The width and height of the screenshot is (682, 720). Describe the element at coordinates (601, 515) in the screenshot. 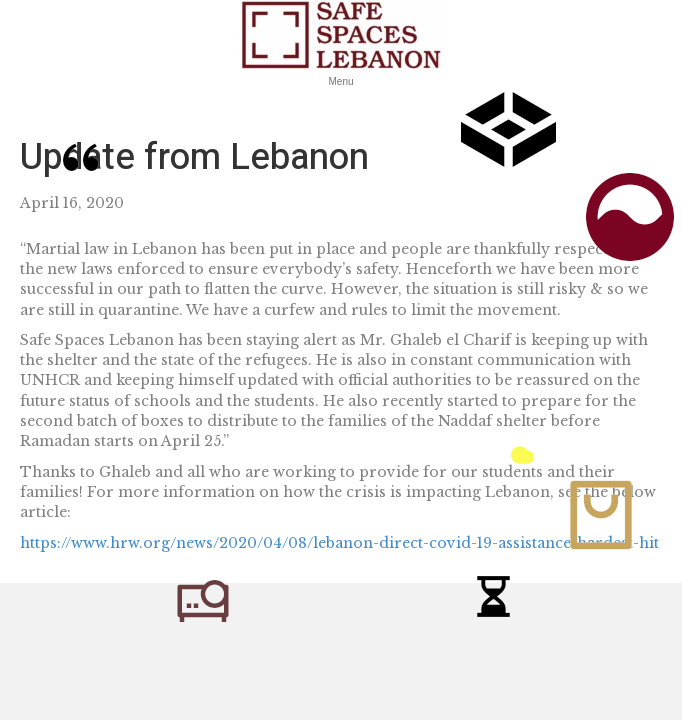

I see `view your shopping bag` at that location.